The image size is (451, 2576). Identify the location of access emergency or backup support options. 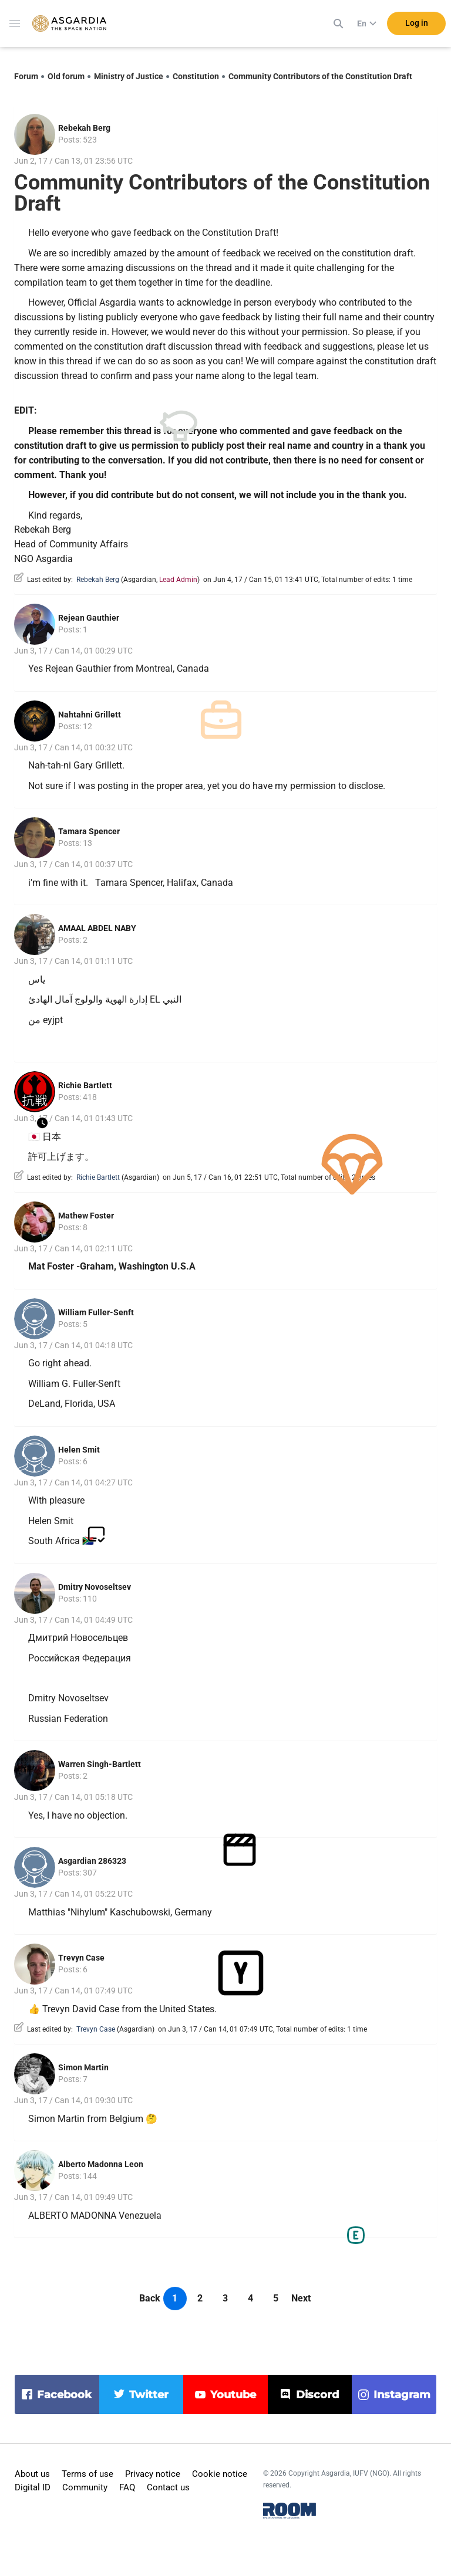
(352, 1164).